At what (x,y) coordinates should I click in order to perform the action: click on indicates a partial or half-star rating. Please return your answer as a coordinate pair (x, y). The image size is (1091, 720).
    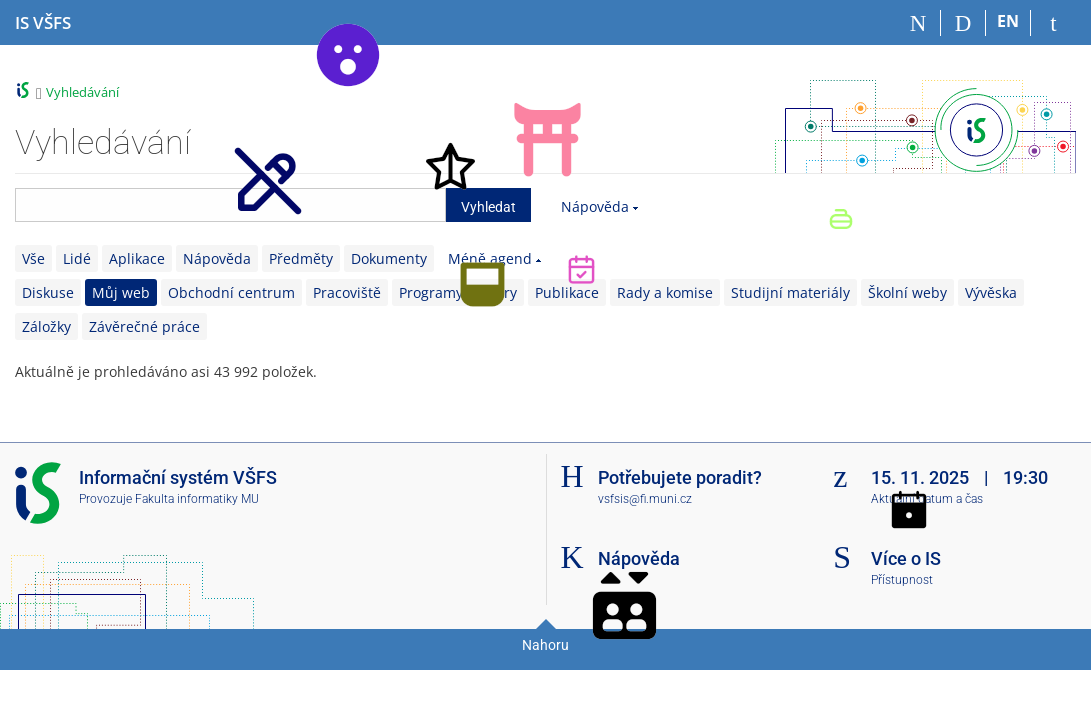
    Looking at the image, I should click on (450, 168).